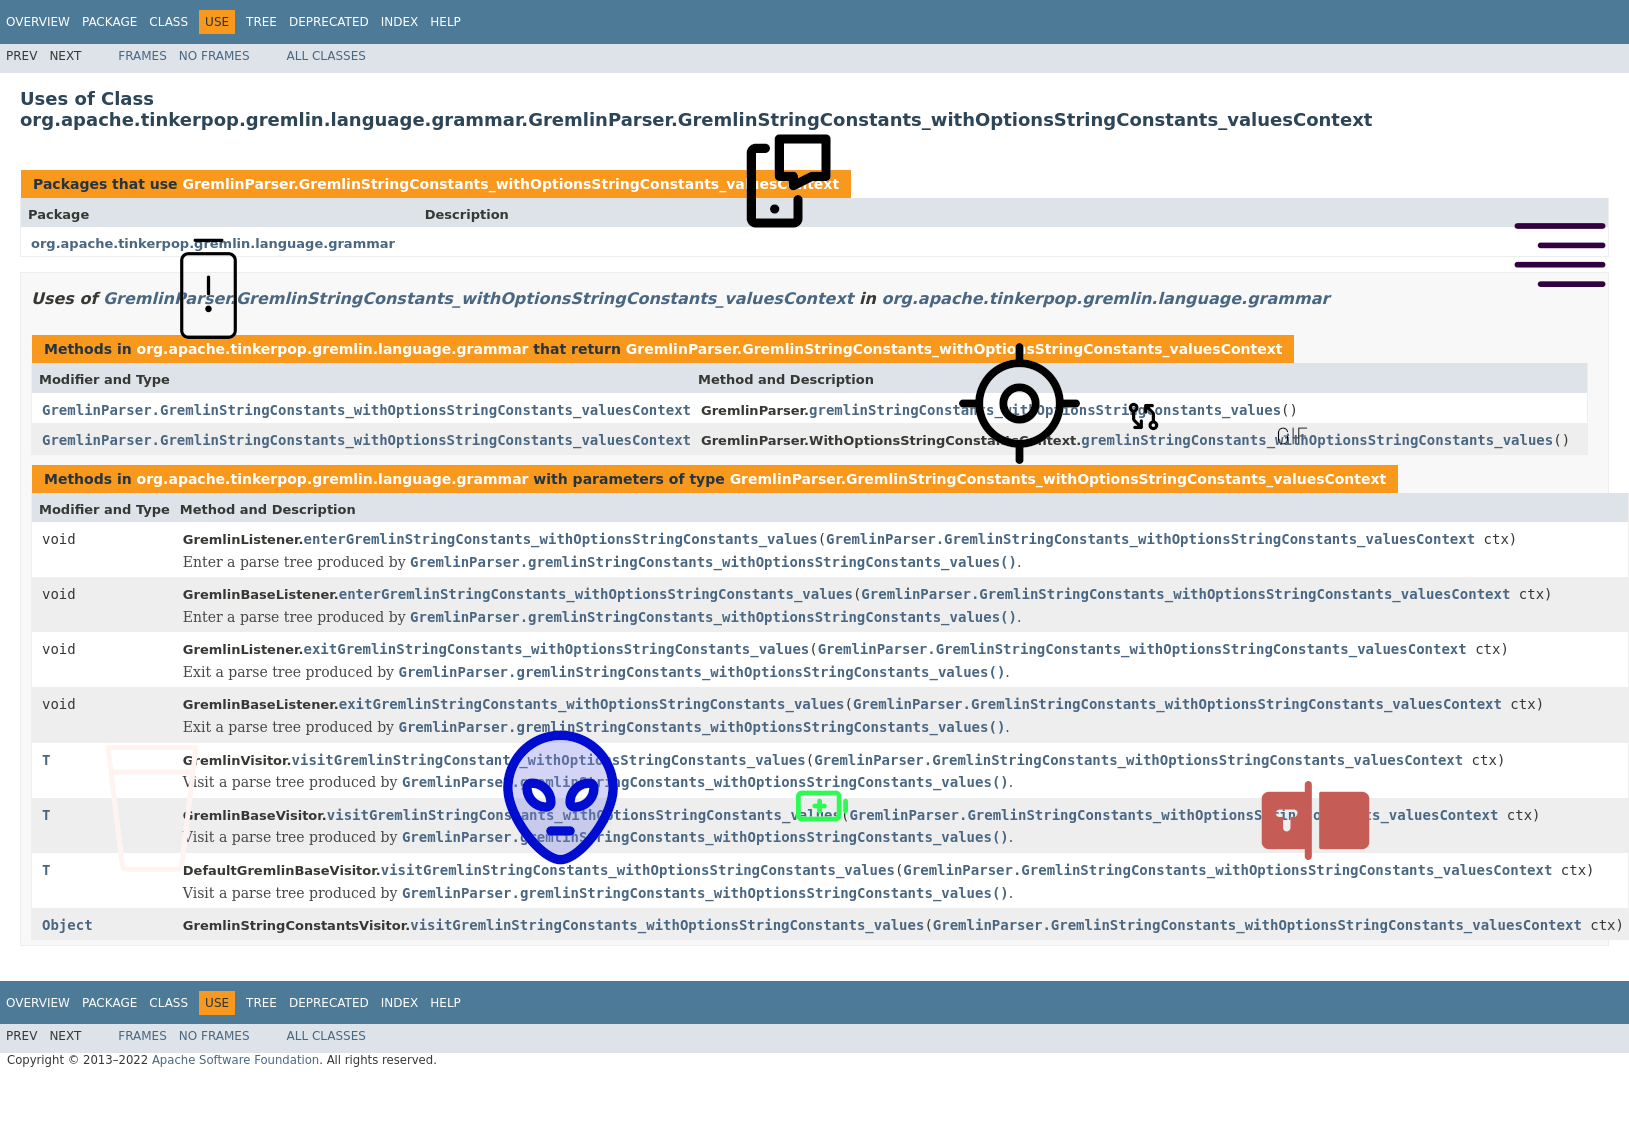 This screenshot has width=1629, height=1126. I want to click on view nearby bars or pubs, so click(152, 806).